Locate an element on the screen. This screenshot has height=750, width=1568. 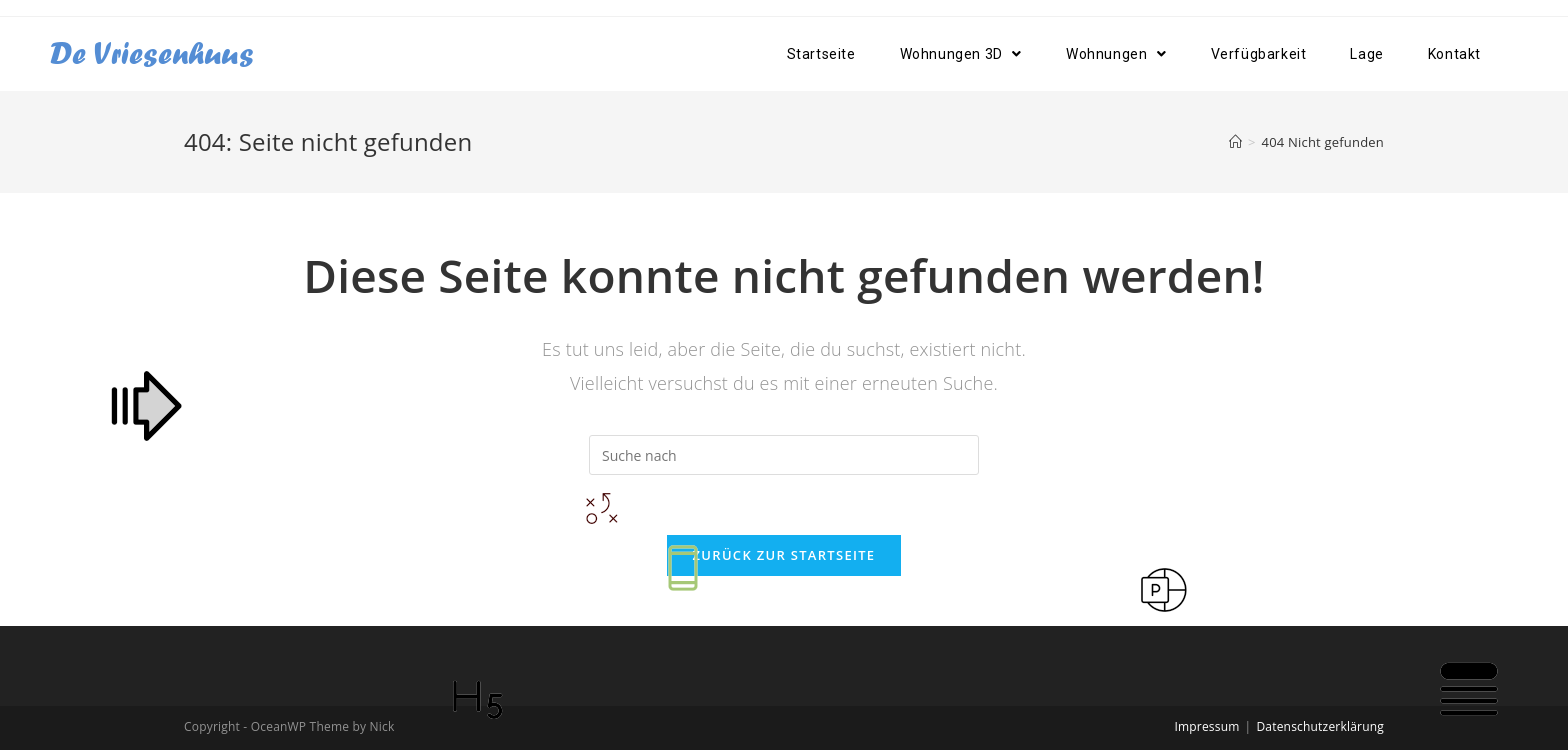
view queue or playlist is located at coordinates (1469, 689).